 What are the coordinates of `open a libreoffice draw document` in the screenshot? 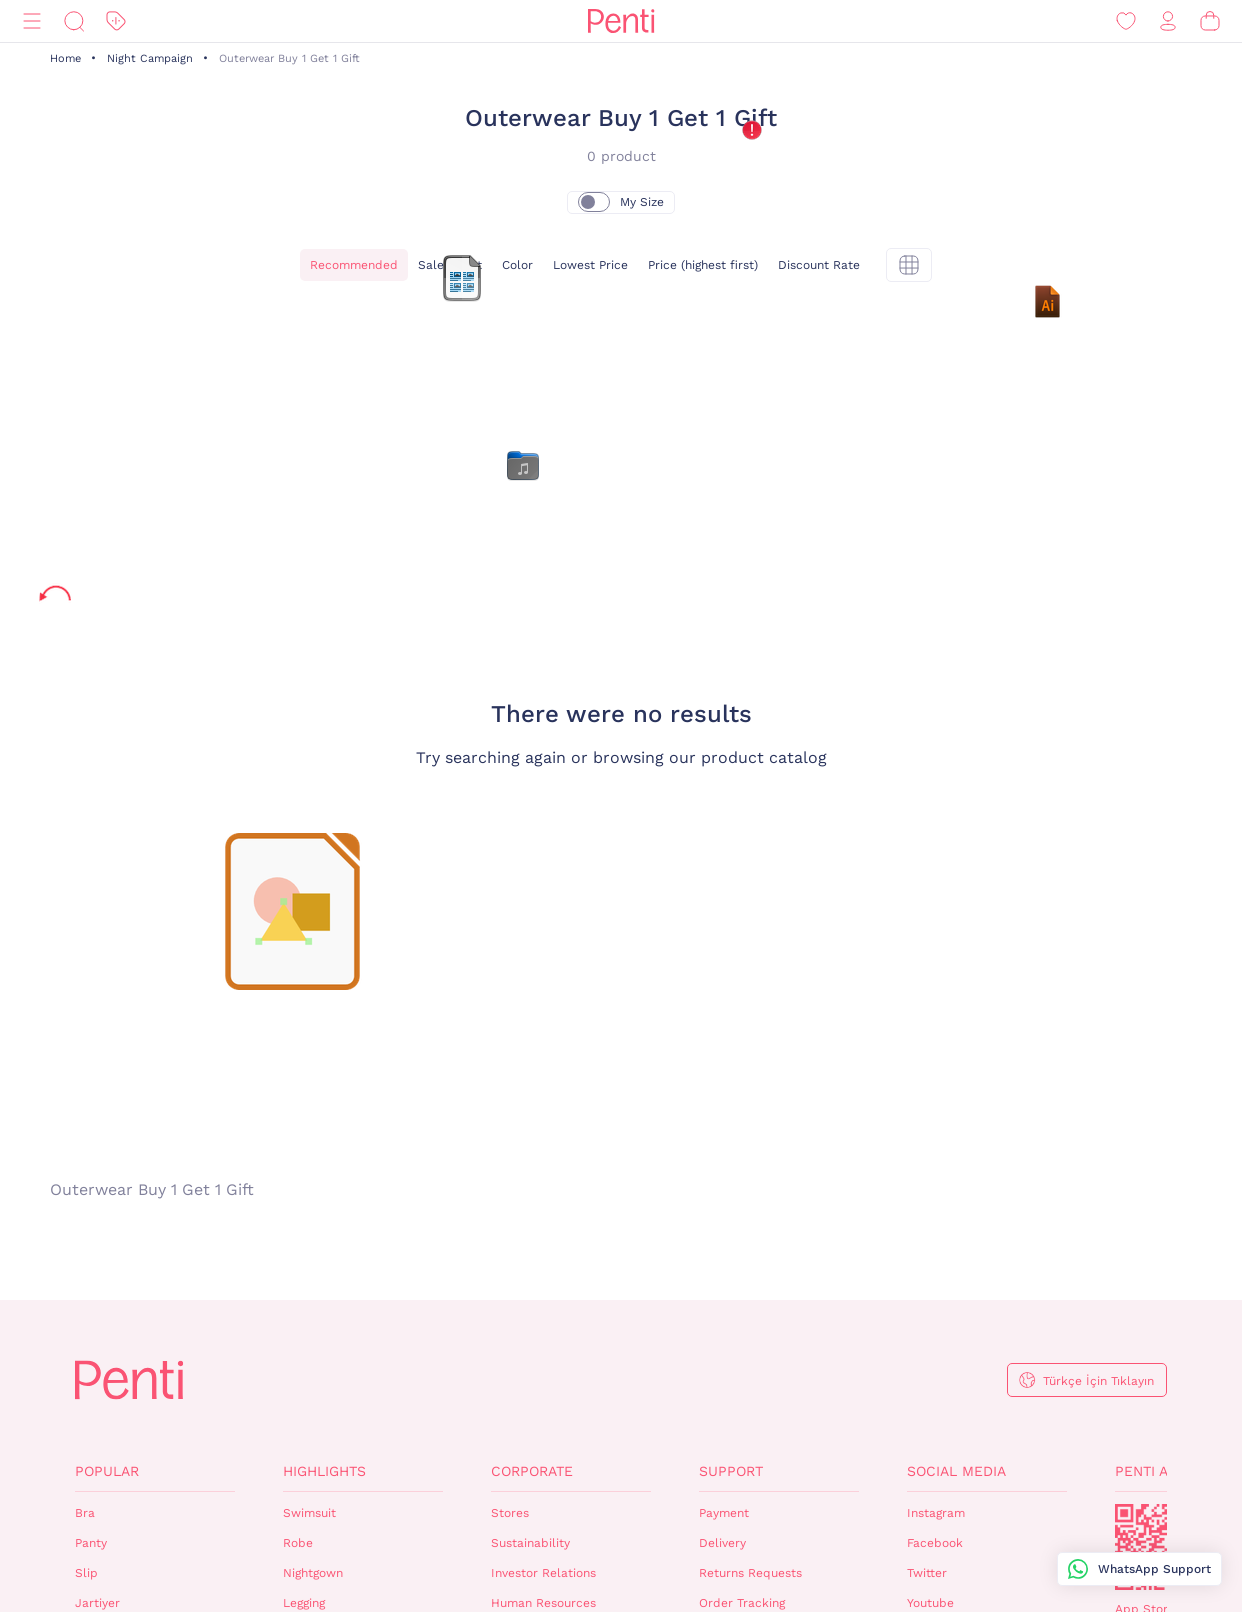 It's located at (292, 911).